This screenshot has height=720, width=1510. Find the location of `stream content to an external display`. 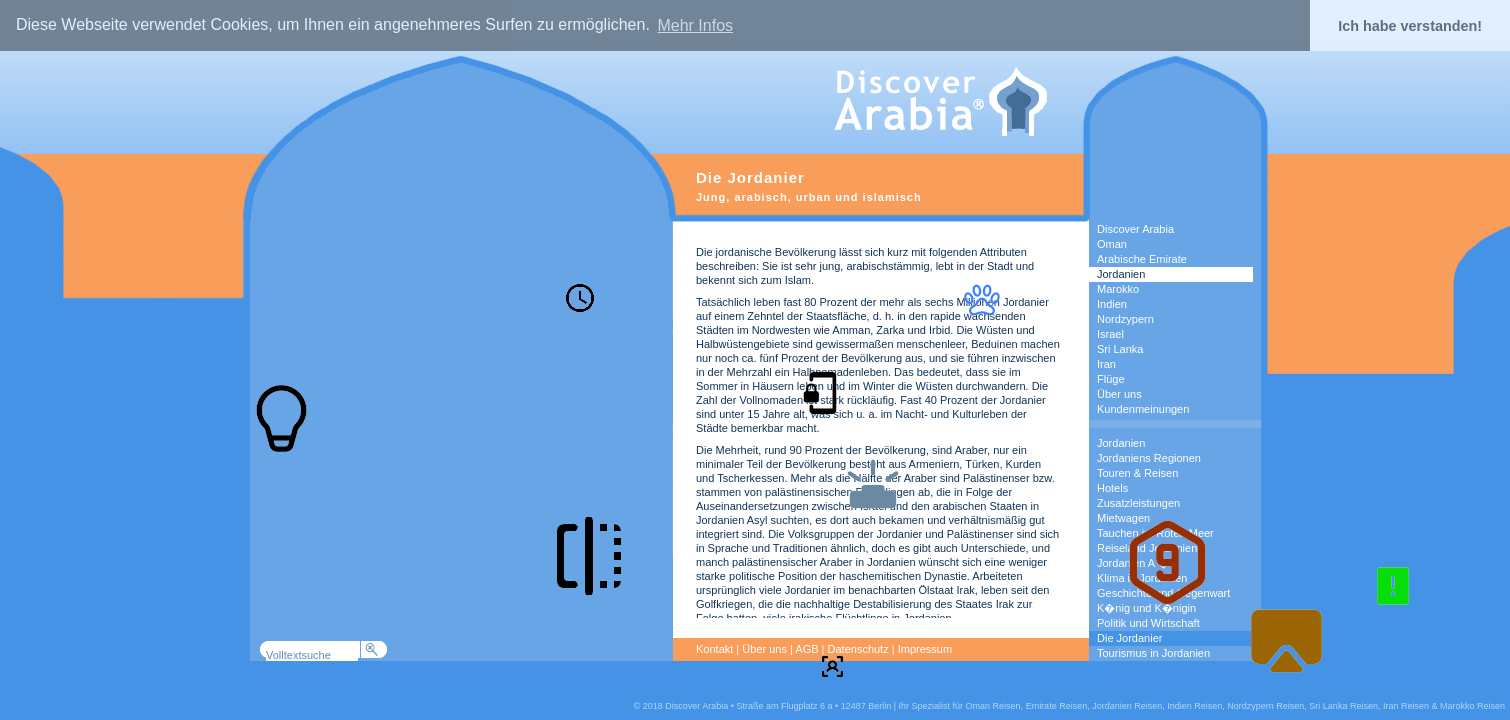

stream content to an external display is located at coordinates (1286, 639).